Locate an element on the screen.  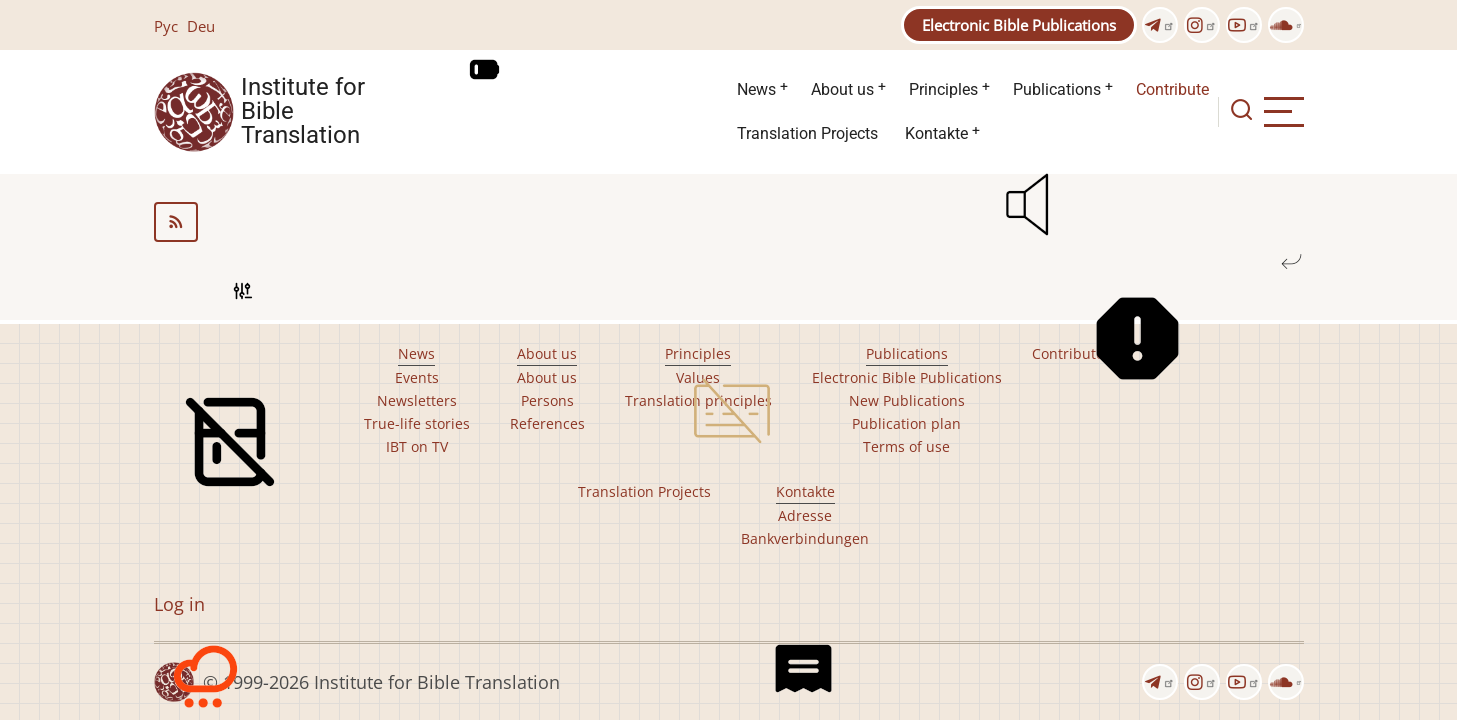
indicates a critical warning or error state is located at coordinates (1137, 338).